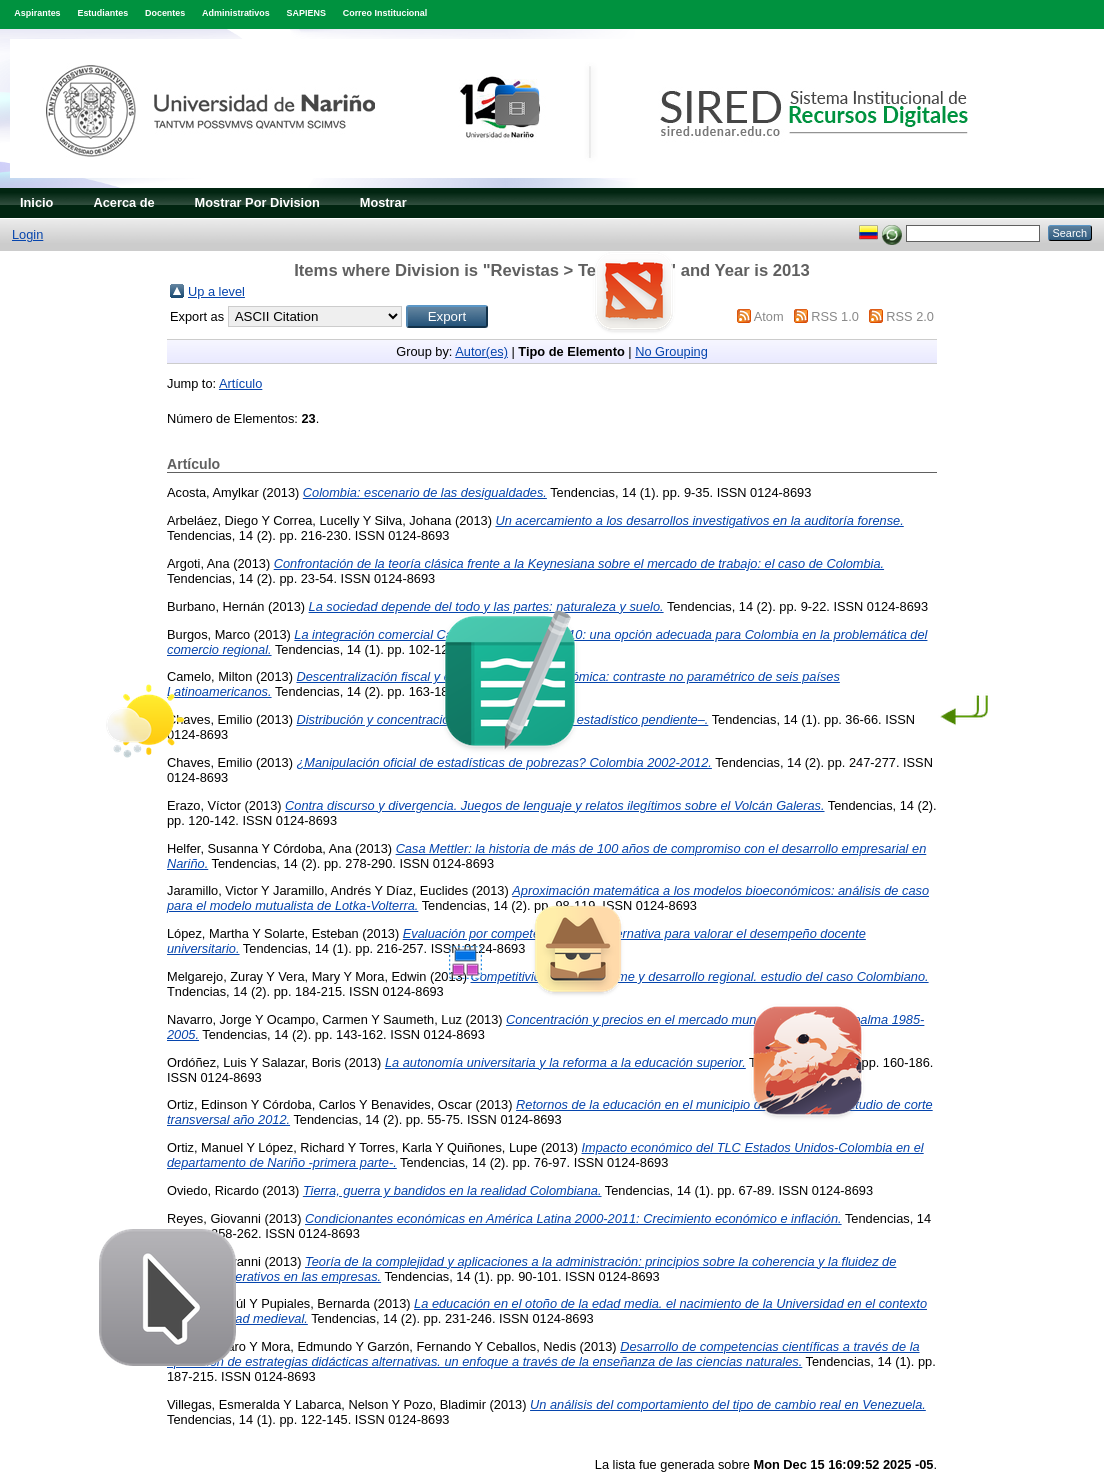 The width and height of the screenshot is (1104, 1472). I want to click on open your videos folder, so click(517, 105).